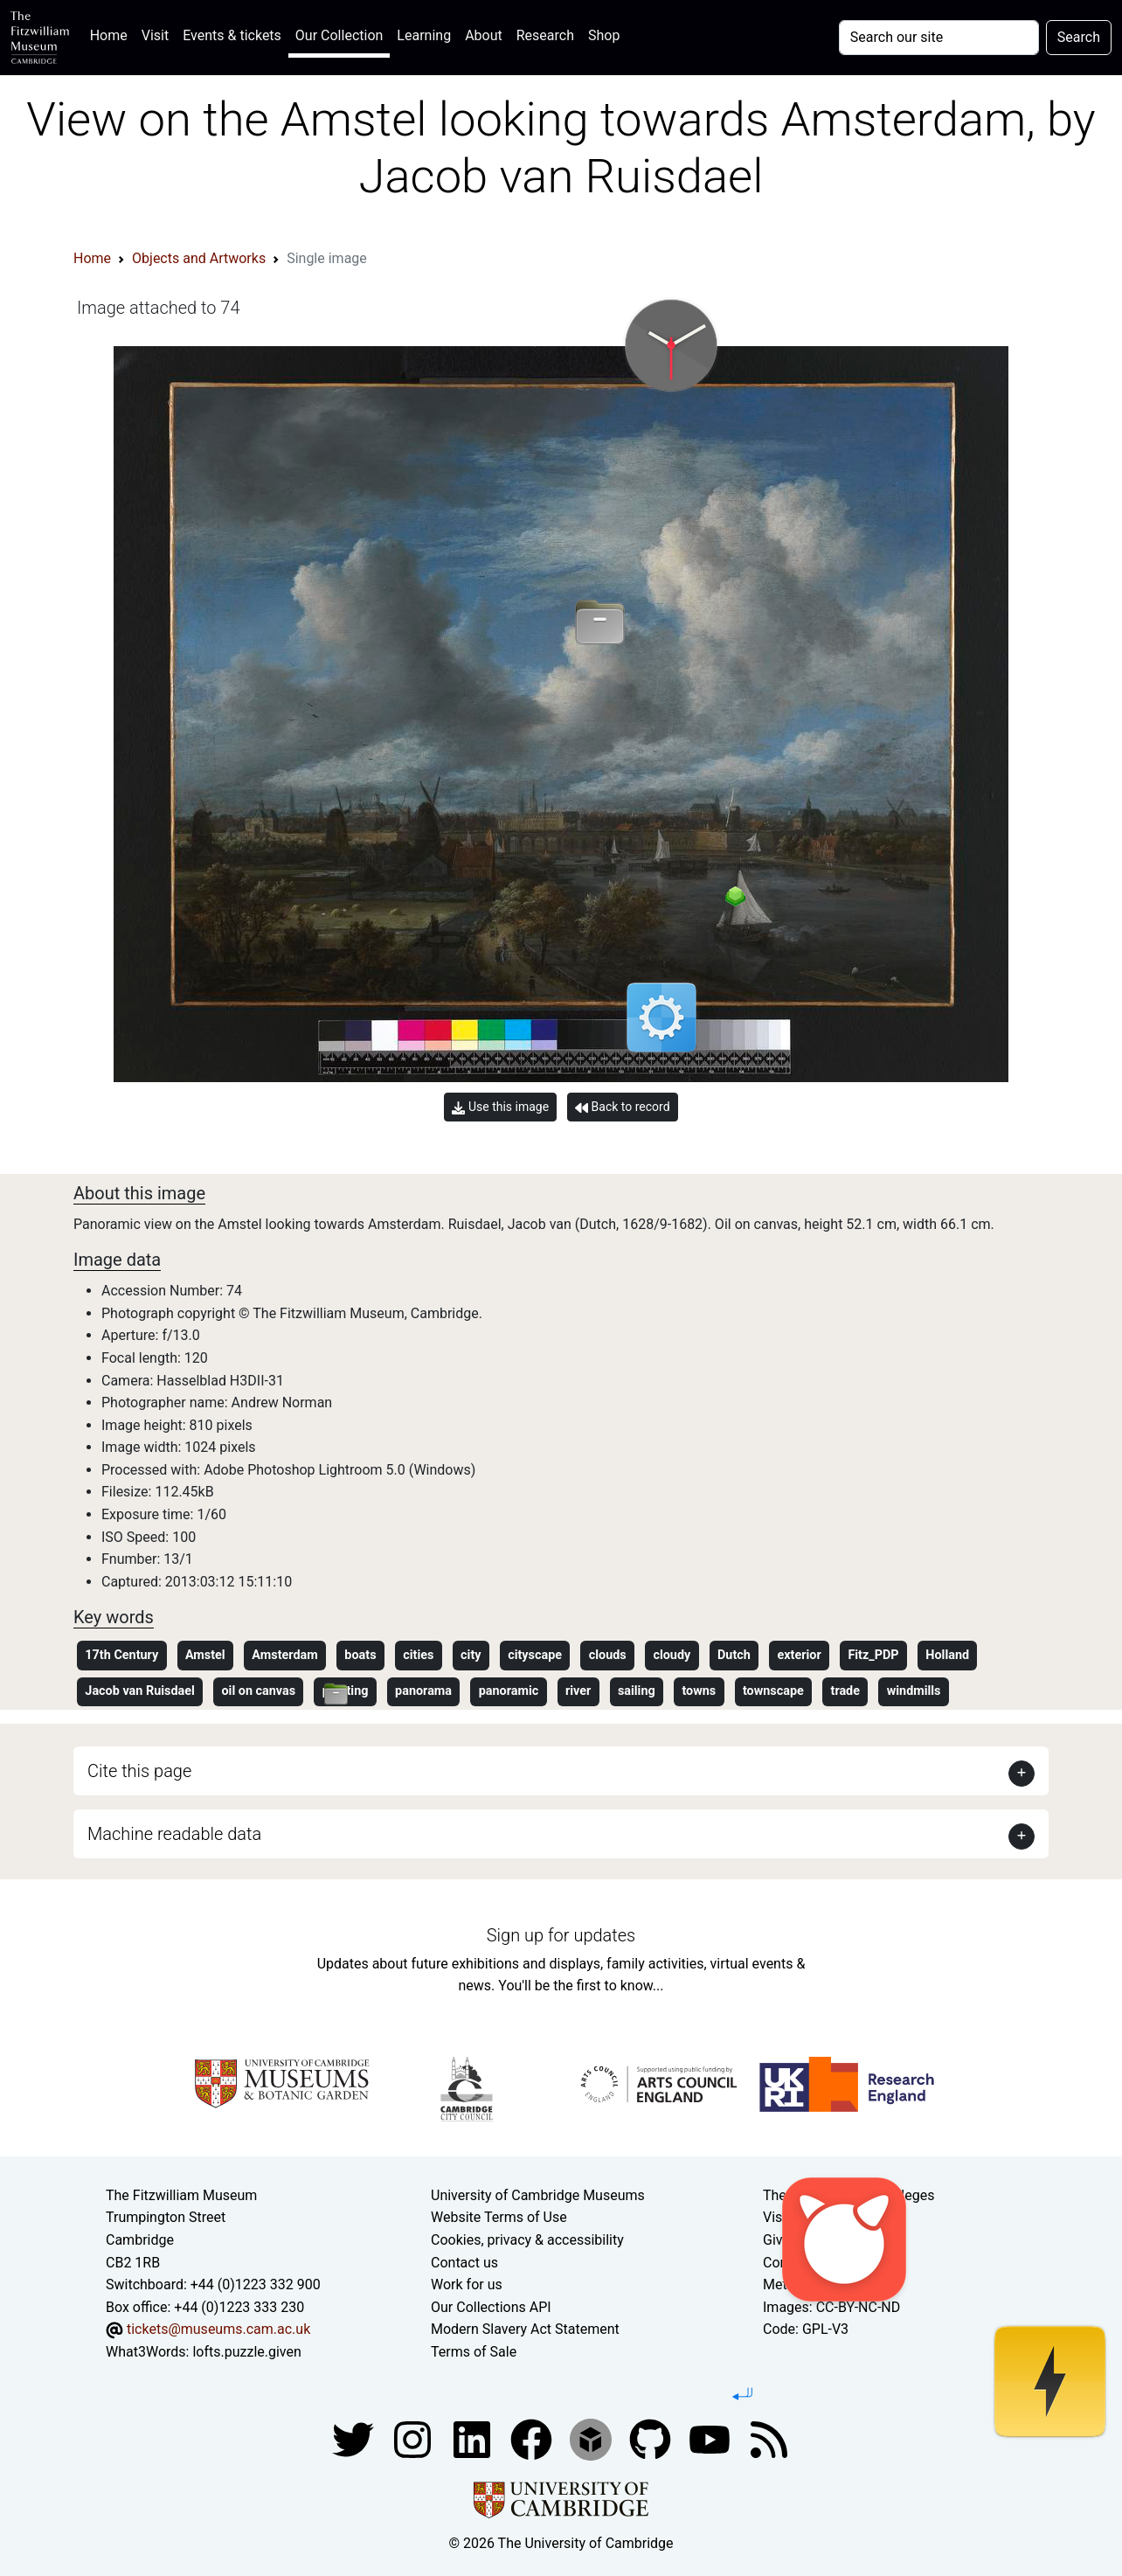 The height and width of the screenshot is (2576, 1122). What do you see at coordinates (742, 2392) in the screenshot?
I see `reply to all recipients of an email` at bounding box center [742, 2392].